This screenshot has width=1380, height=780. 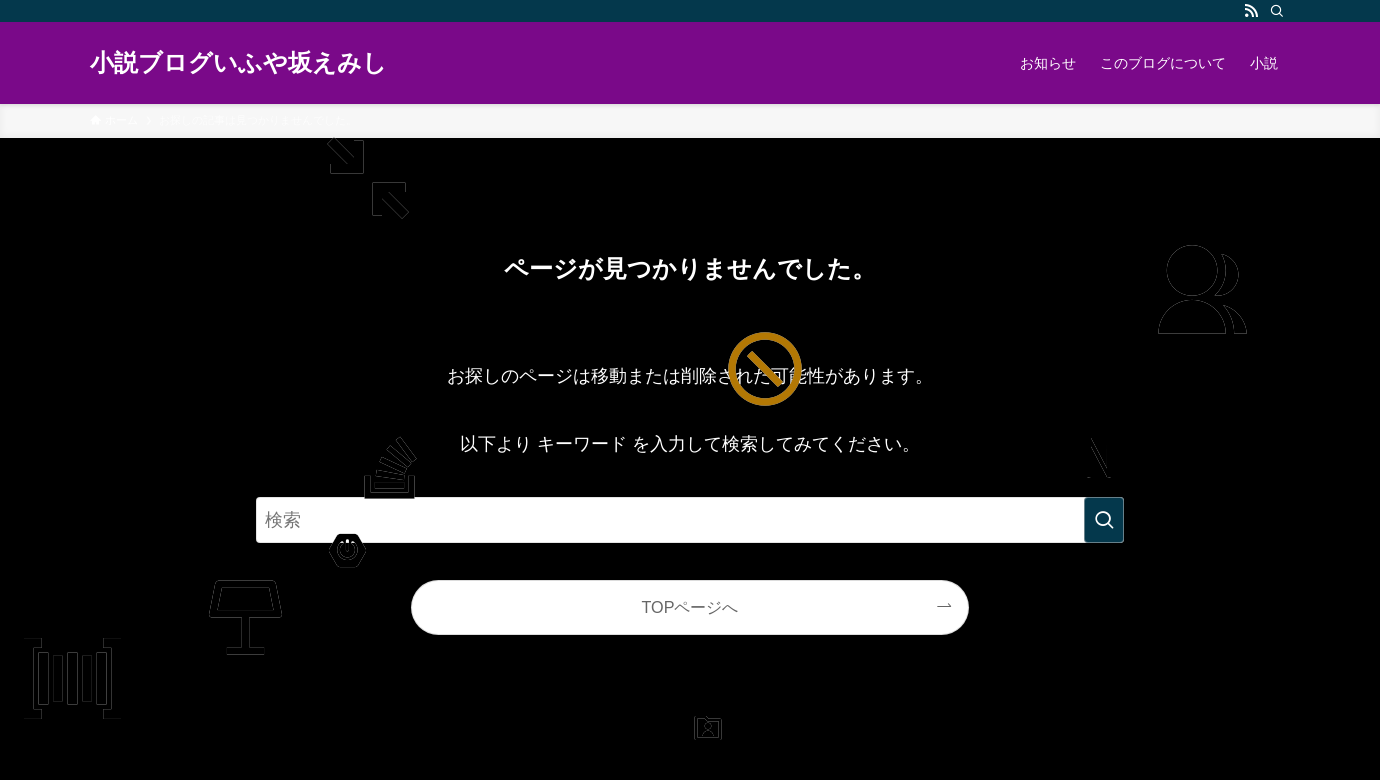 I want to click on open Netflix app, so click(x=1099, y=458).